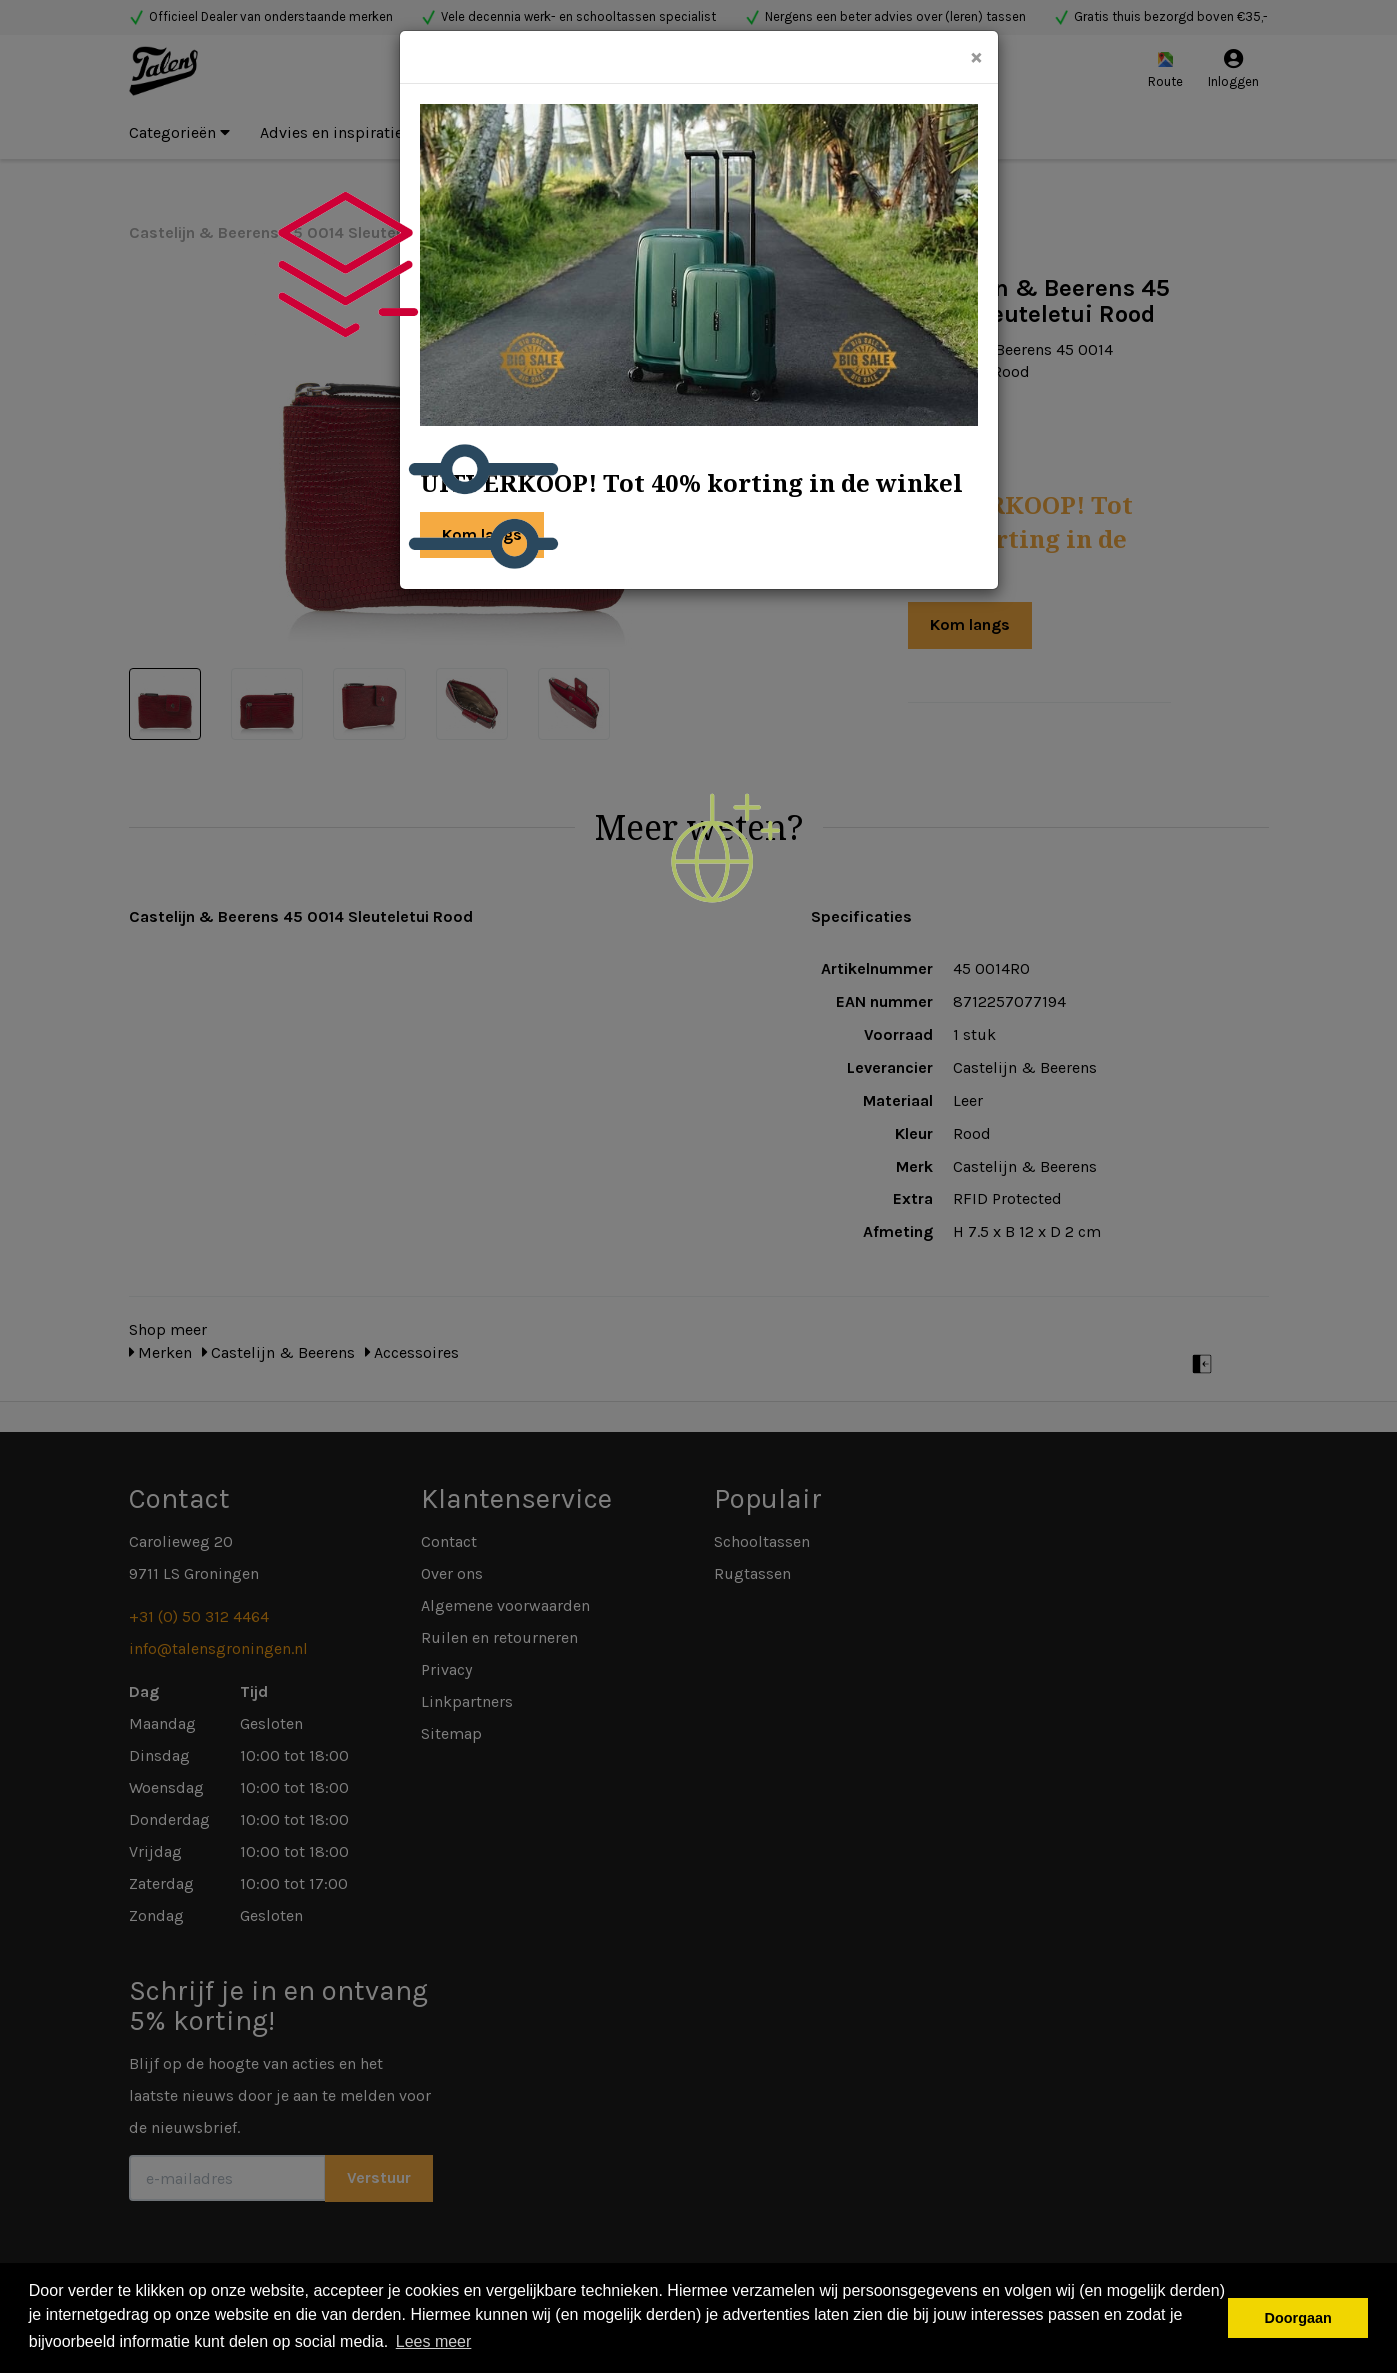  Describe the element at coordinates (1202, 1364) in the screenshot. I see `dock sidebar to the left side of the editor` at that location.